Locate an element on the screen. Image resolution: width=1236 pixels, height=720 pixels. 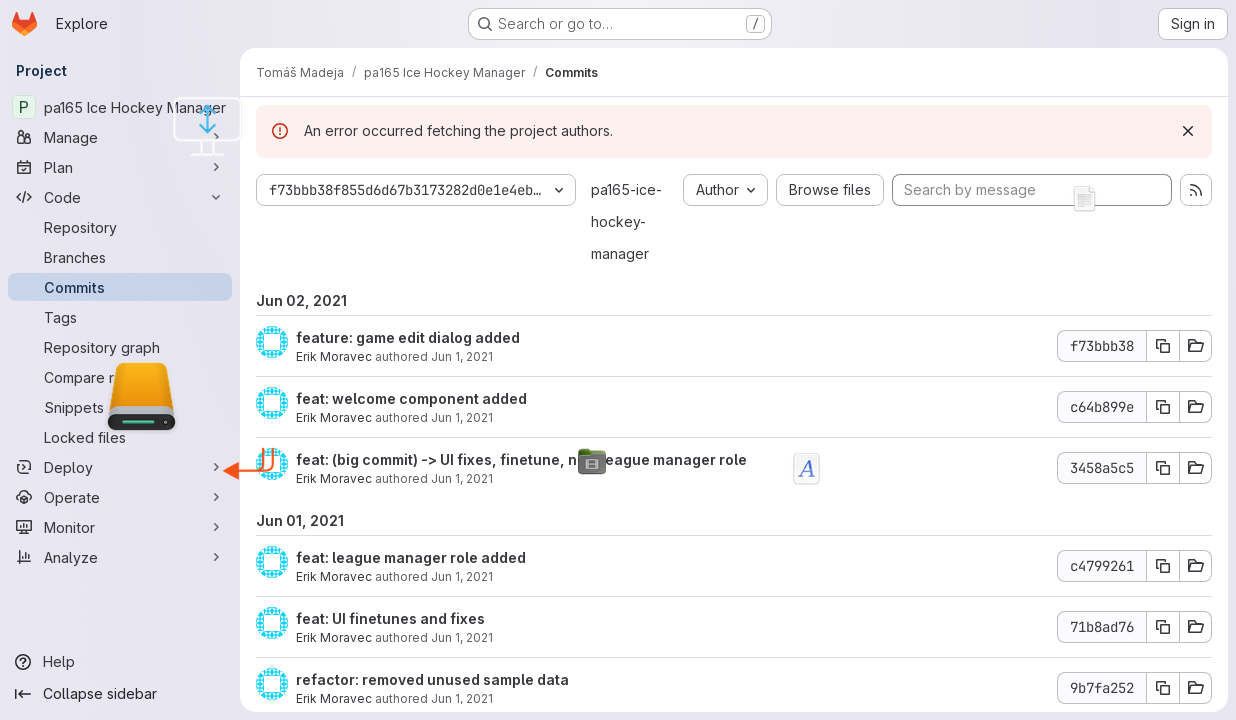
external USB hard drive connected is located at coordinates (141, 396).